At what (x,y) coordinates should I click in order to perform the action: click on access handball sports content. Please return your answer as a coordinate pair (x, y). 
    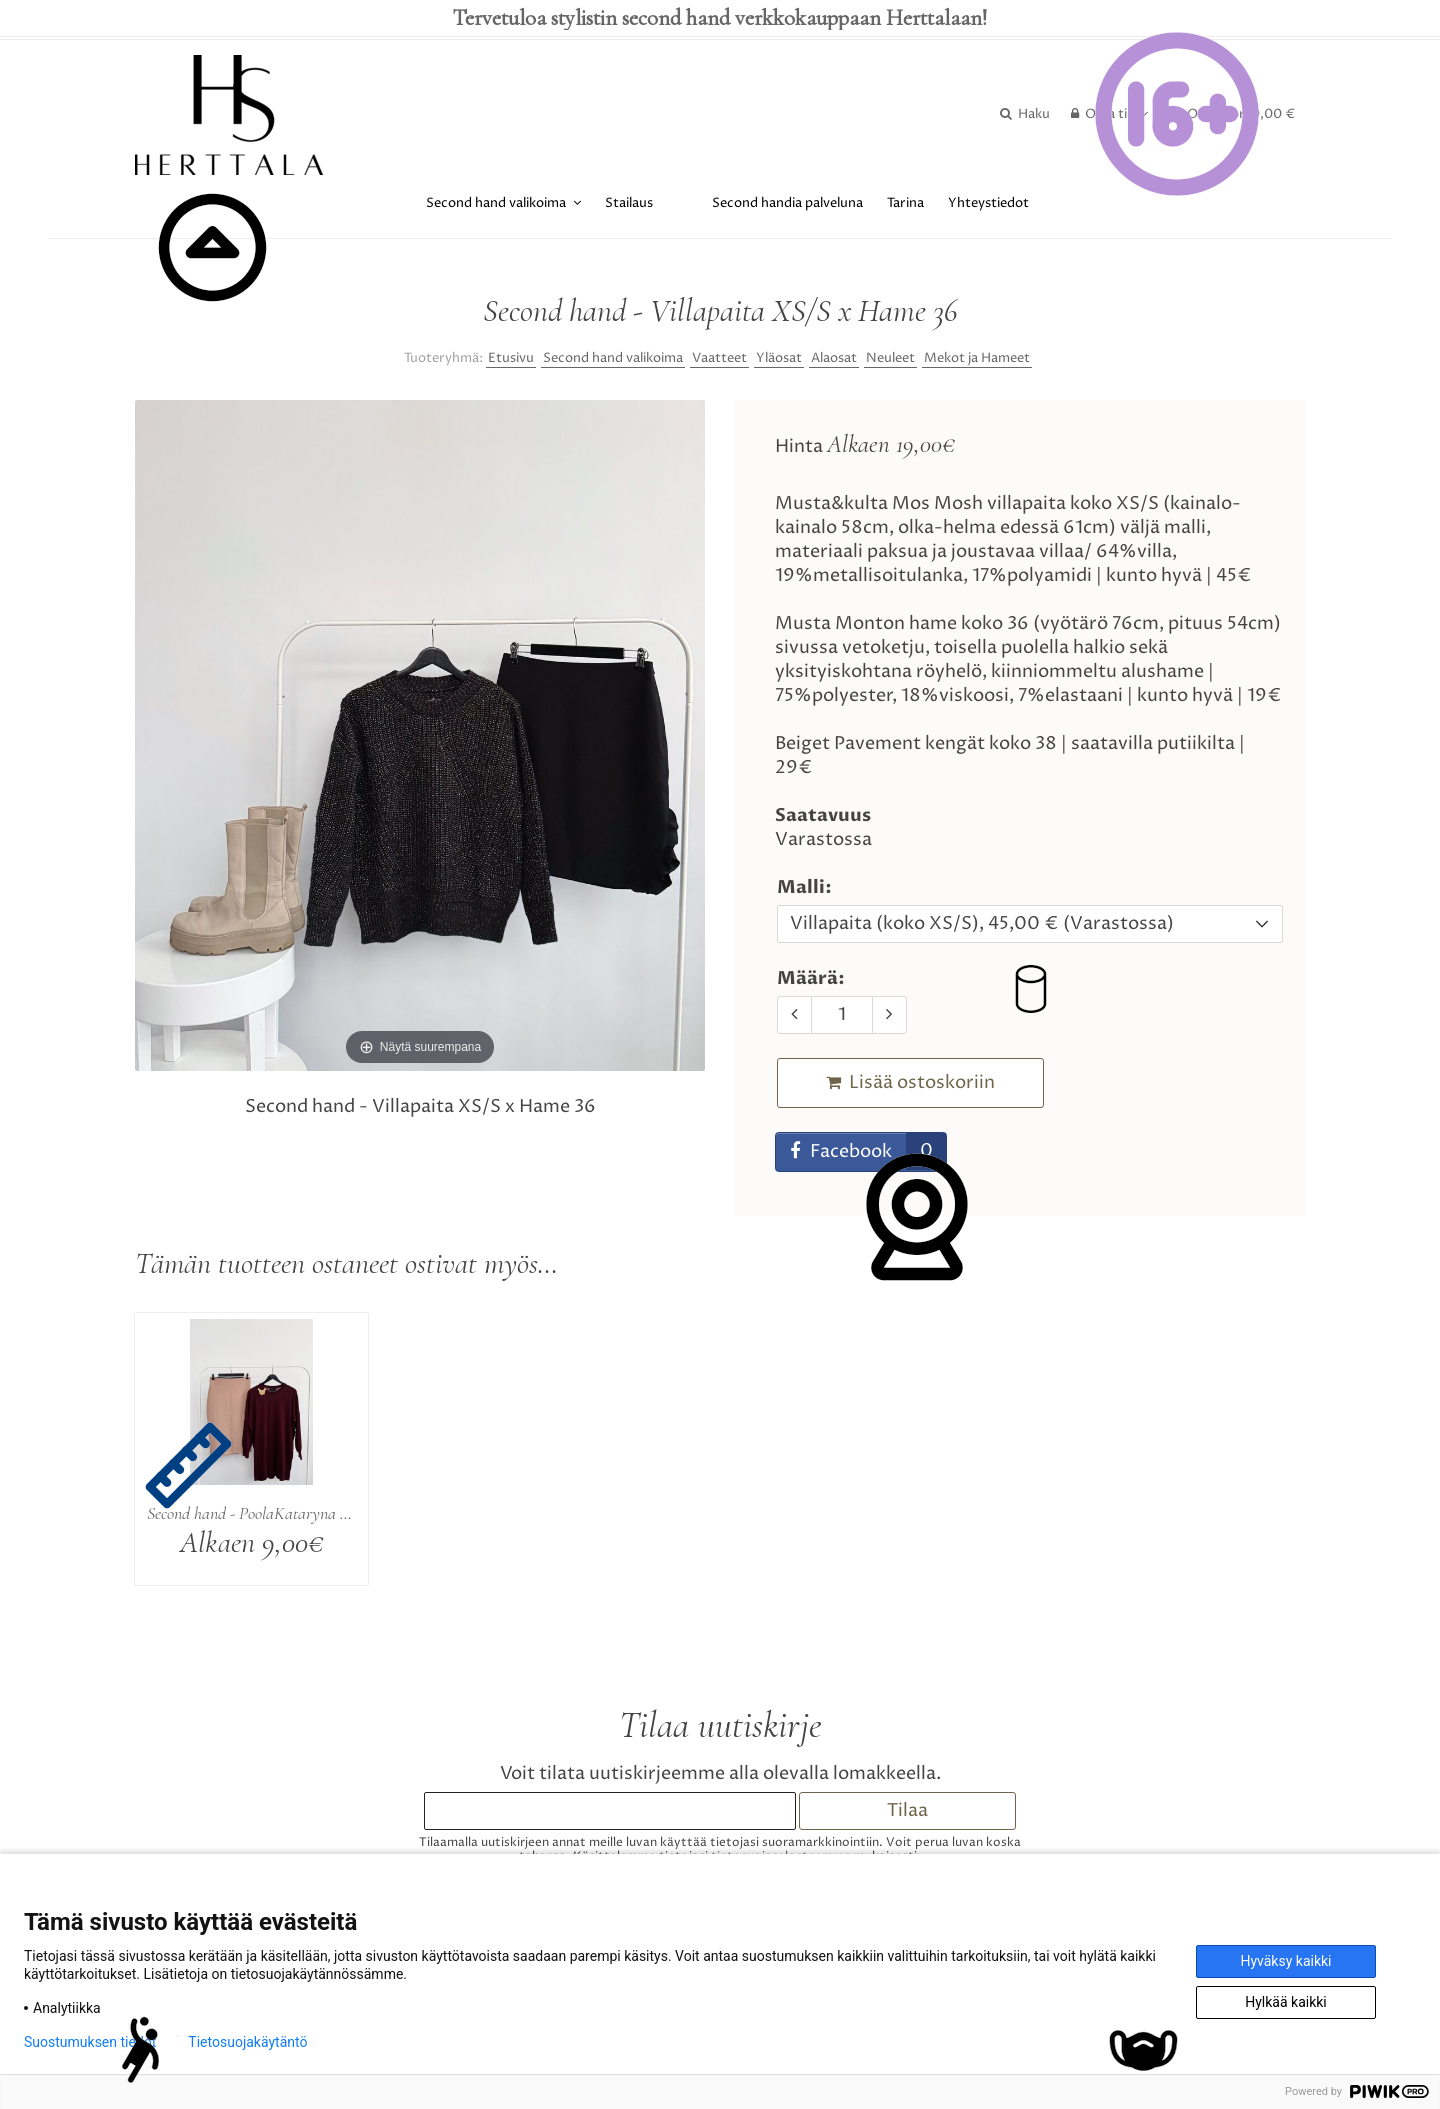
    Looking at the image, I should click on (140, 2049).